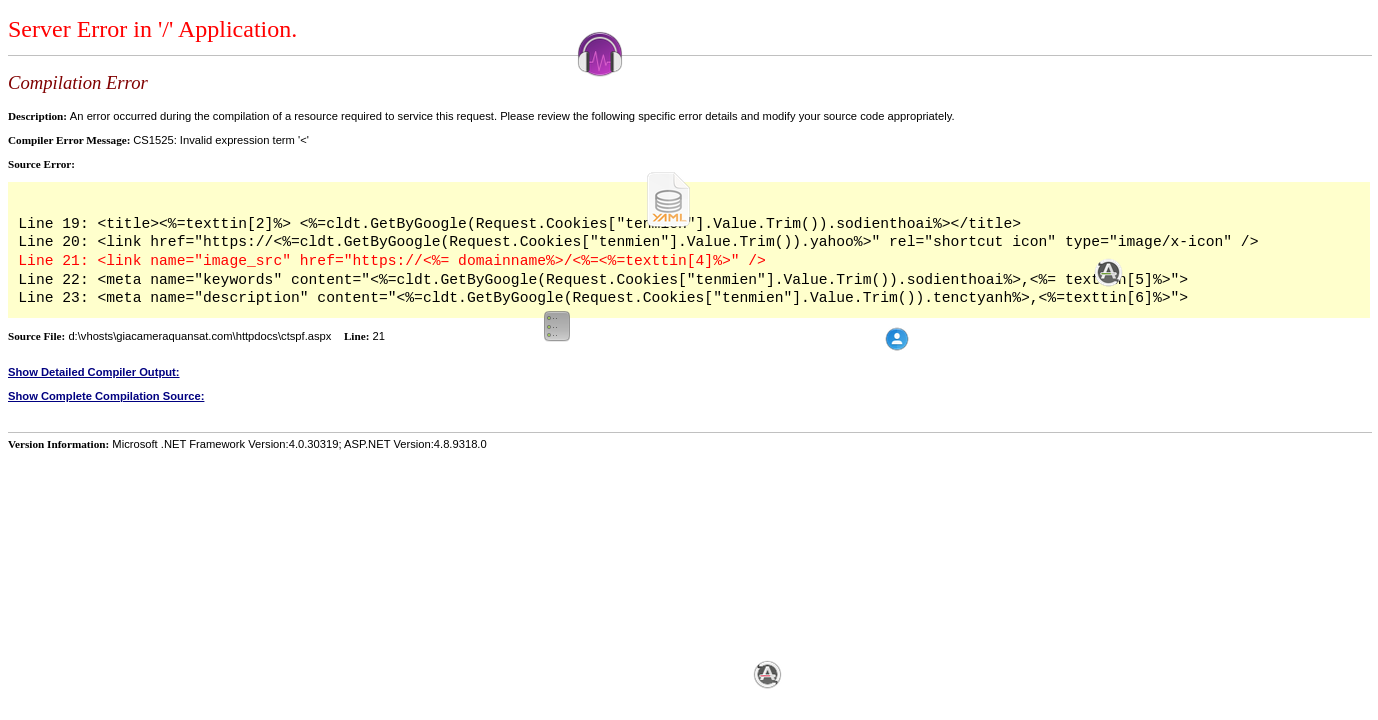 Image resolution: width=1378 pixels, height=720 pixels. Describe the element at coordinates (600, 54) in the screenshot. I see `audio output device connected` at that location.